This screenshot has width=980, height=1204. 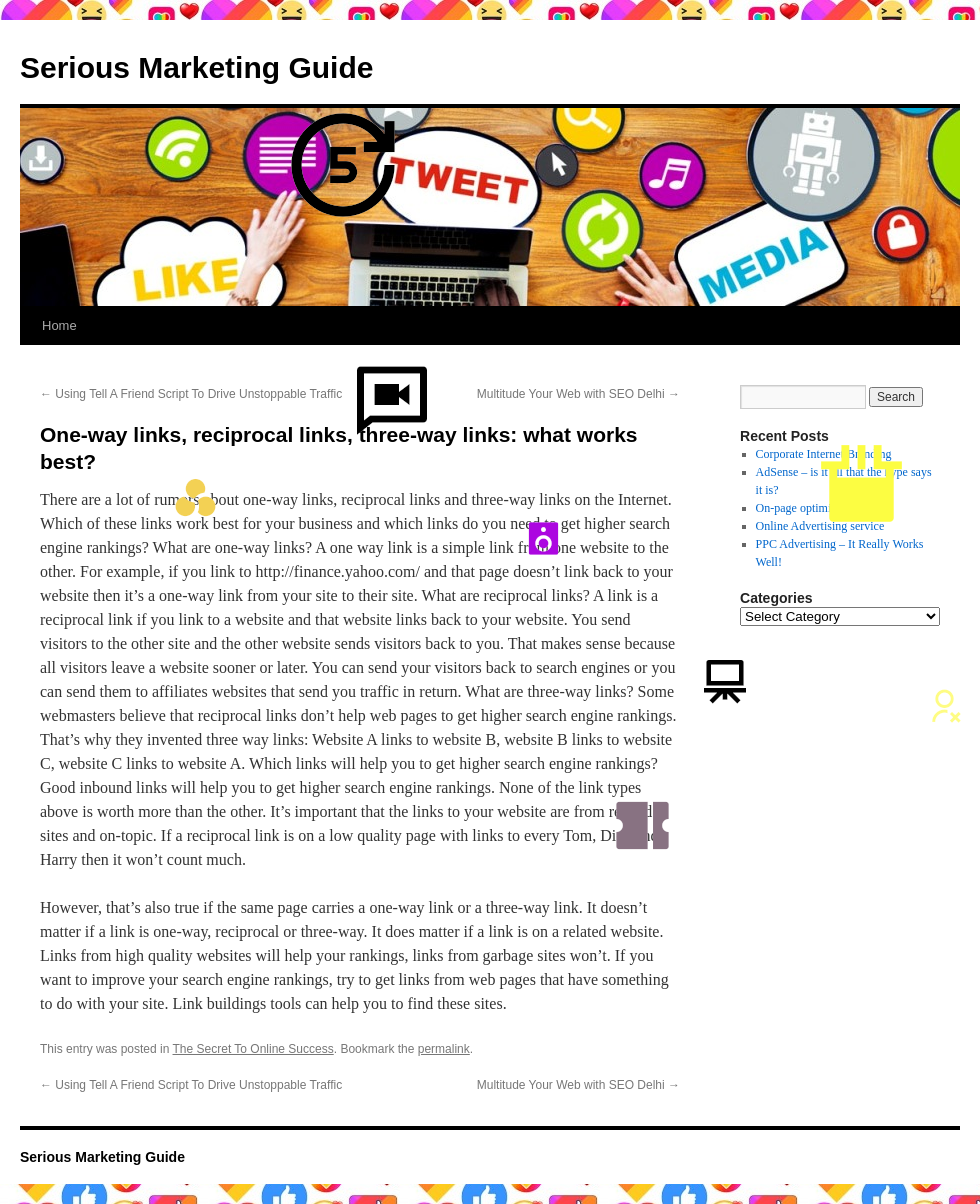 What do you see at coordinates (944, 706) in the screenshot?
I see `unfollow a user` at bounding box center [944, 706].